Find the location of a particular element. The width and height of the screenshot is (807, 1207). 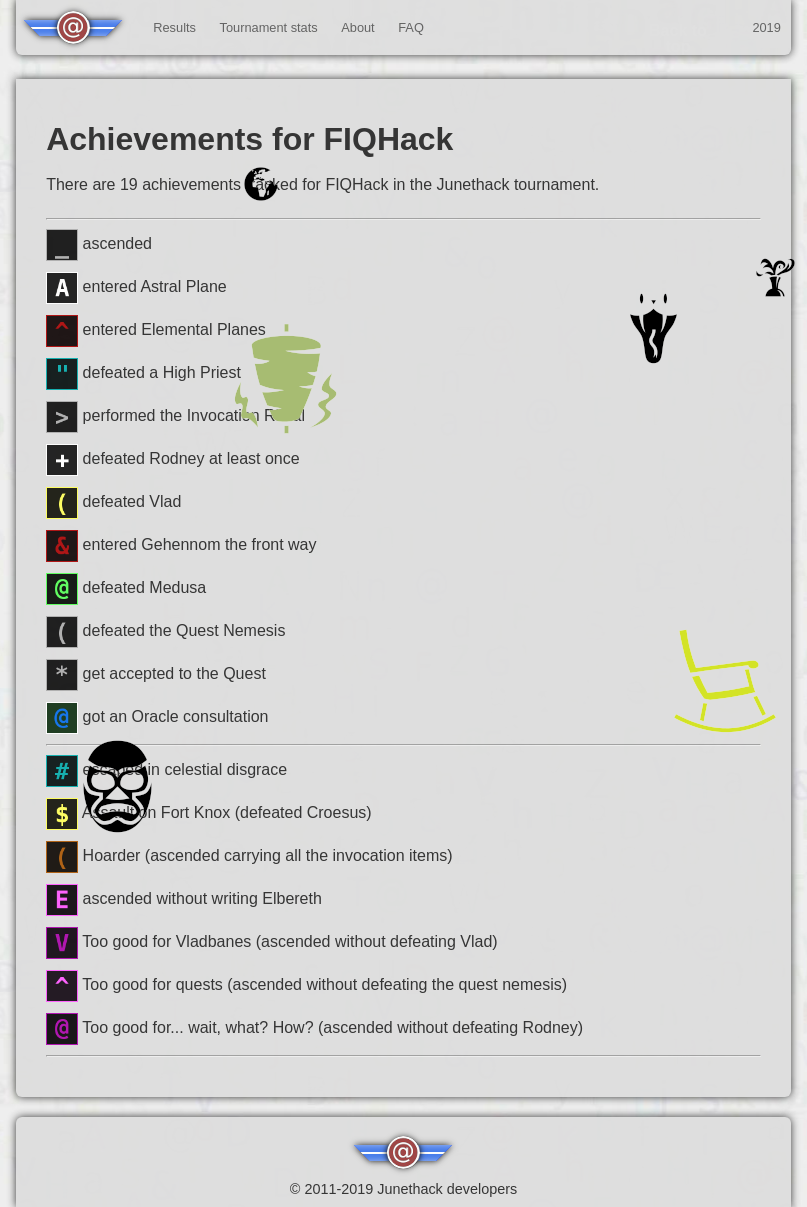

browse furniture or home decor items is located at coordinates (725, 681).